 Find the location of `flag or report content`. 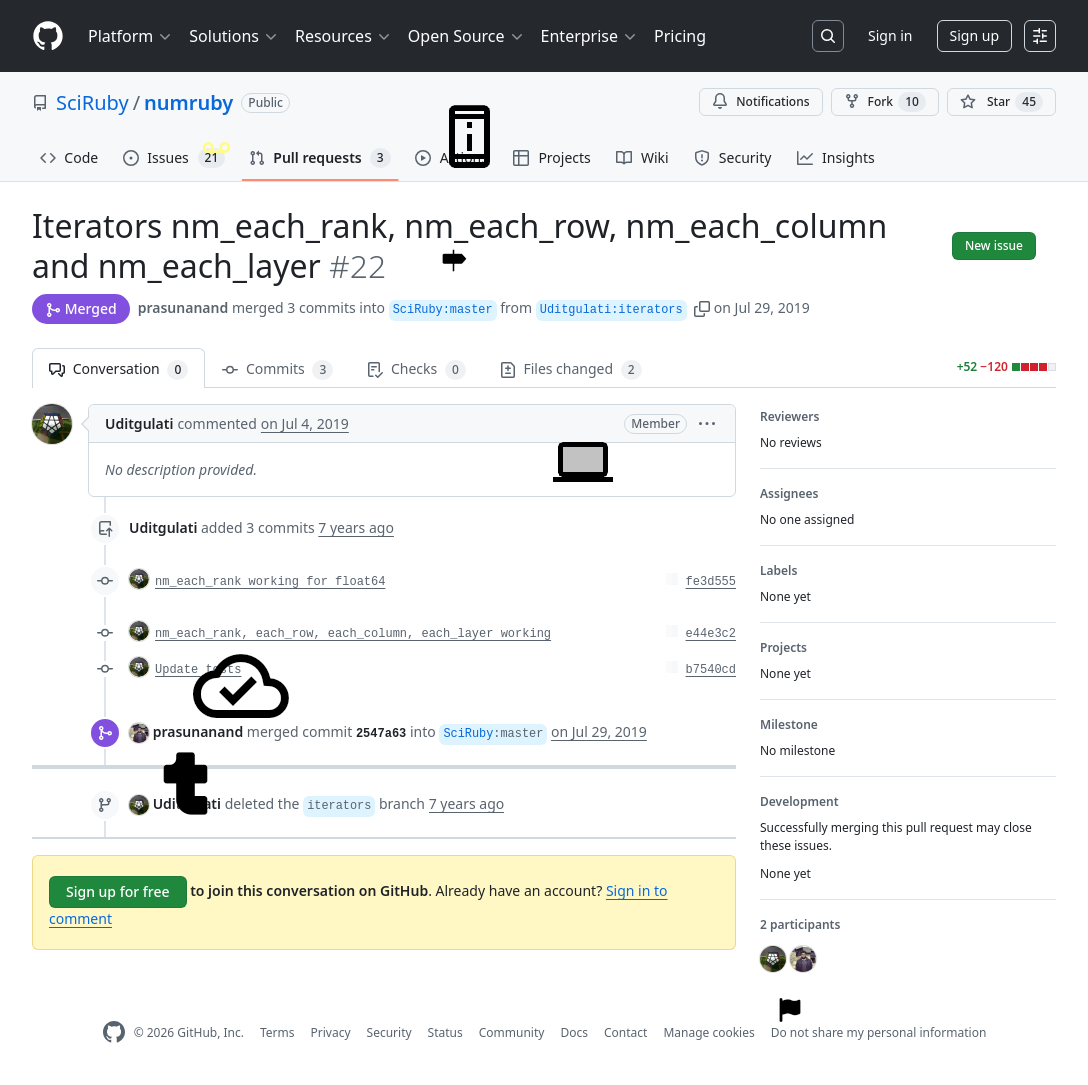

flag or report content is located at coordinates (790, 1010).